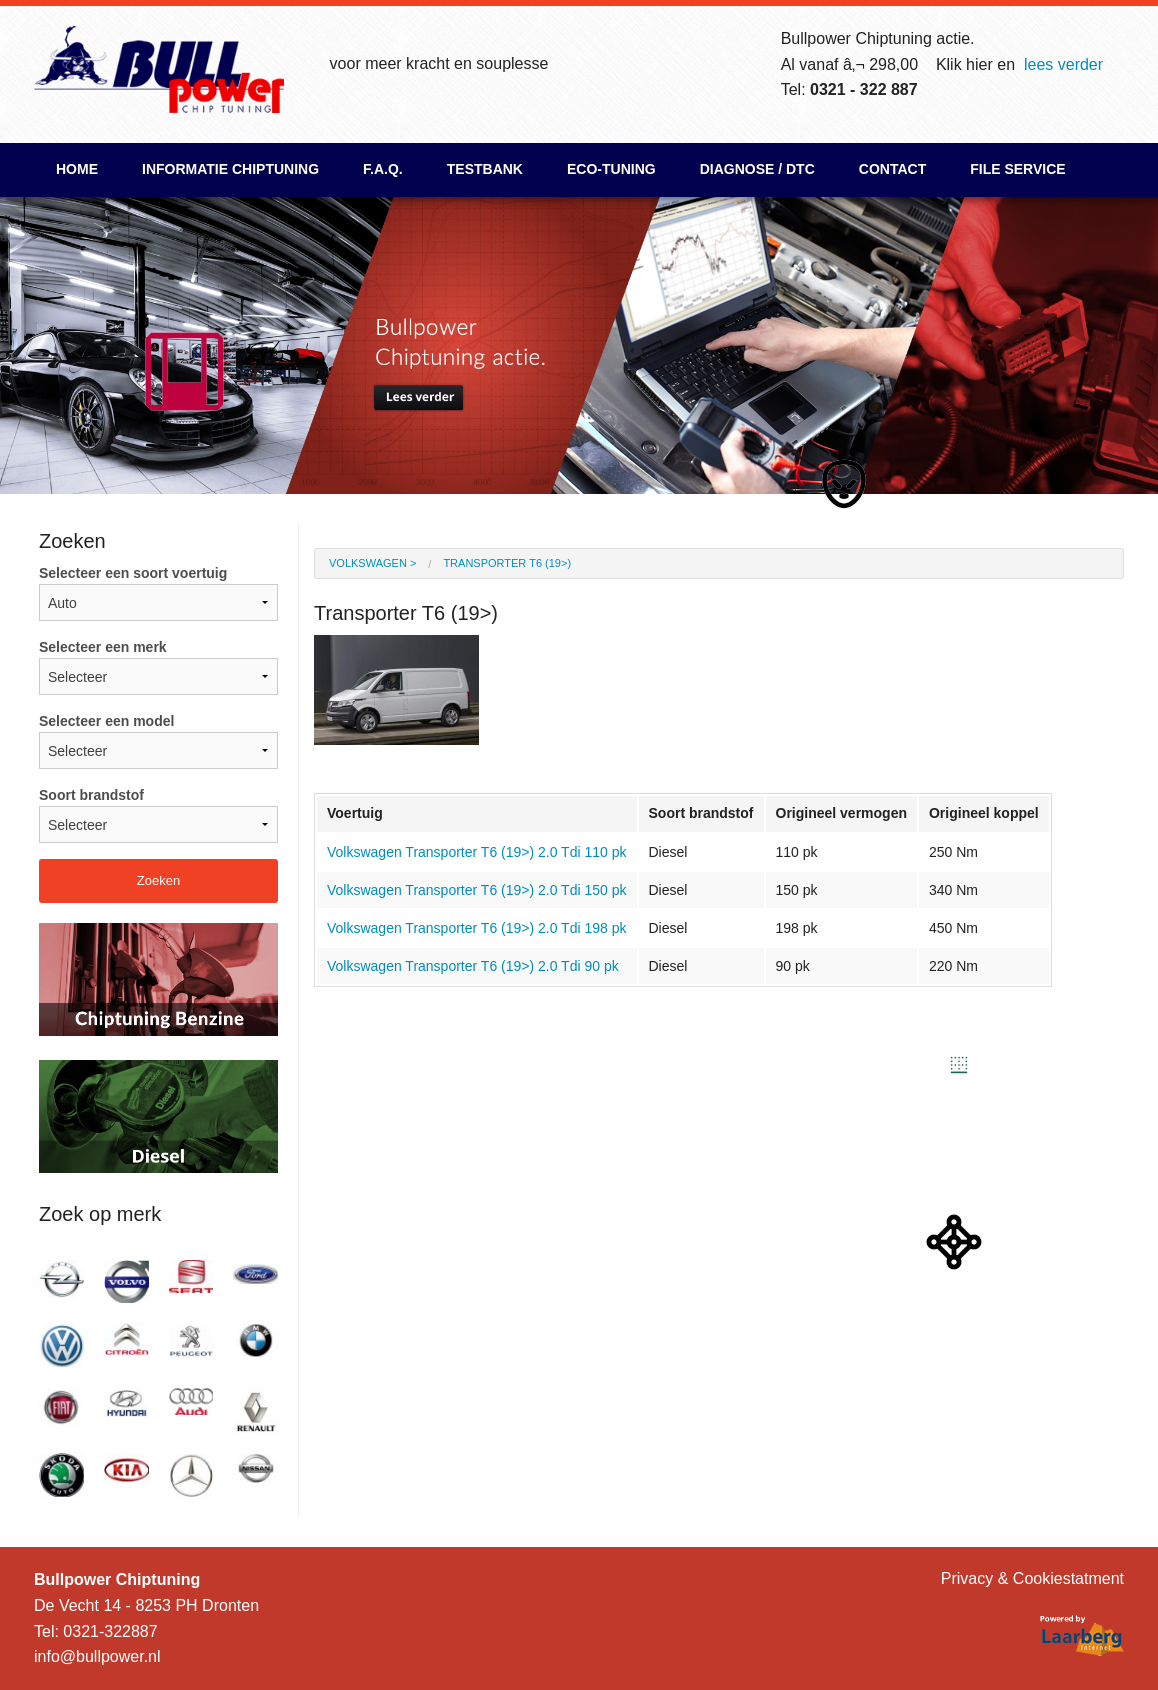 This screenshot has height=1690, width=1158. I want to click on apply border to bottom edge of cell or element, so click(959, 1065).